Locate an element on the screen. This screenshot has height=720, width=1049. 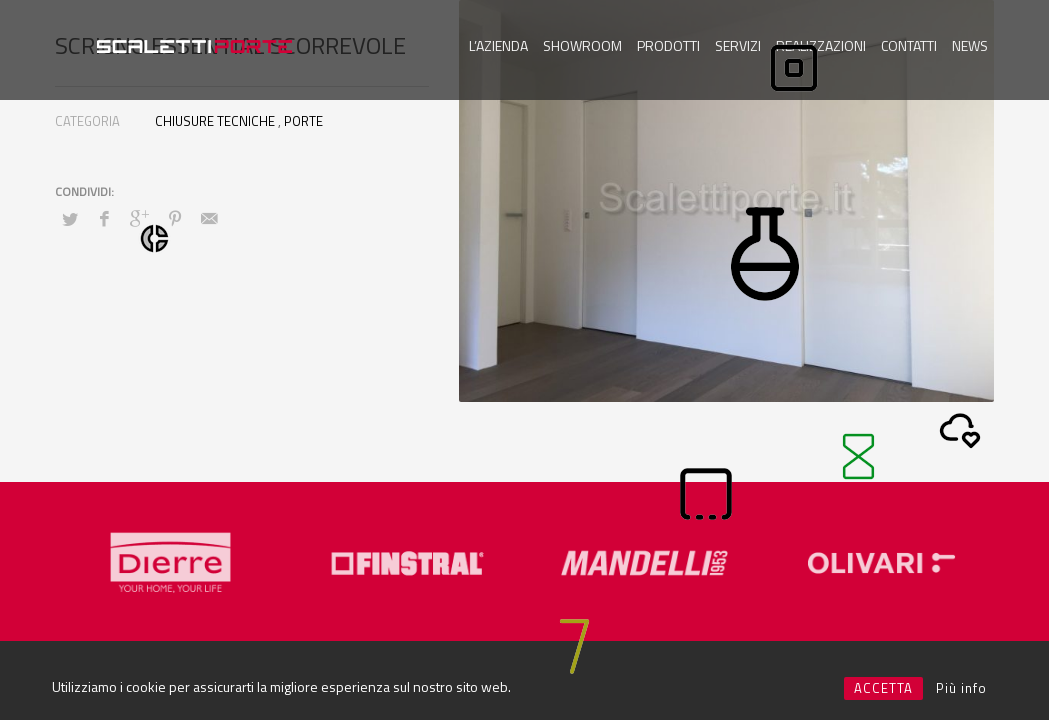
indicates loading or processing in progress is located at coordinates (858, 456).